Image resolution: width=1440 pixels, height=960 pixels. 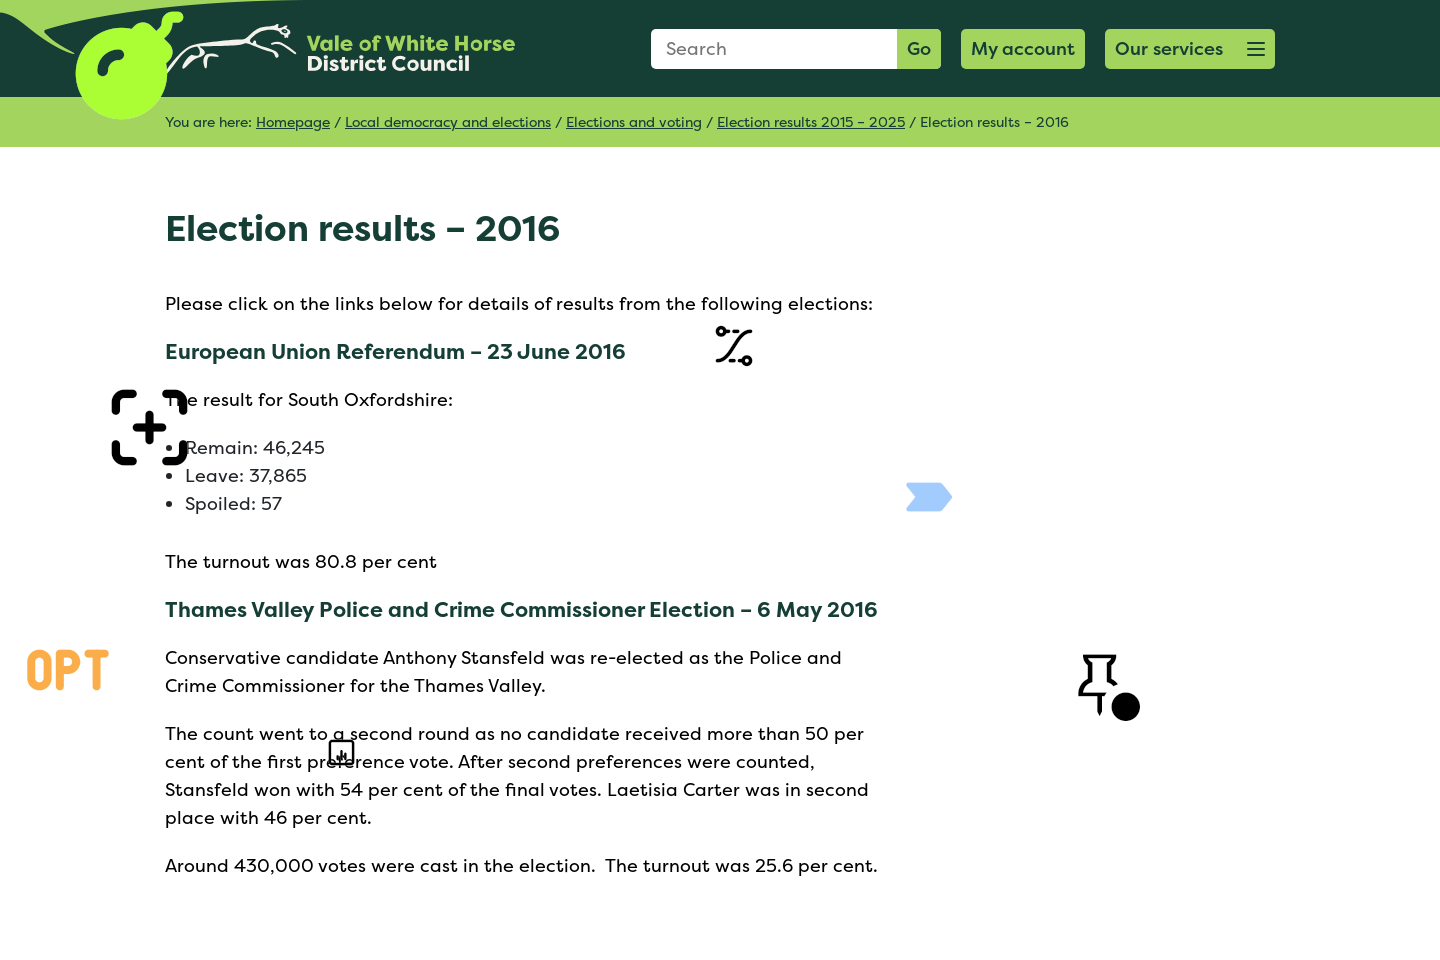 I want to click on pinned file with unsaved changes, so click(x=1102, y=683).